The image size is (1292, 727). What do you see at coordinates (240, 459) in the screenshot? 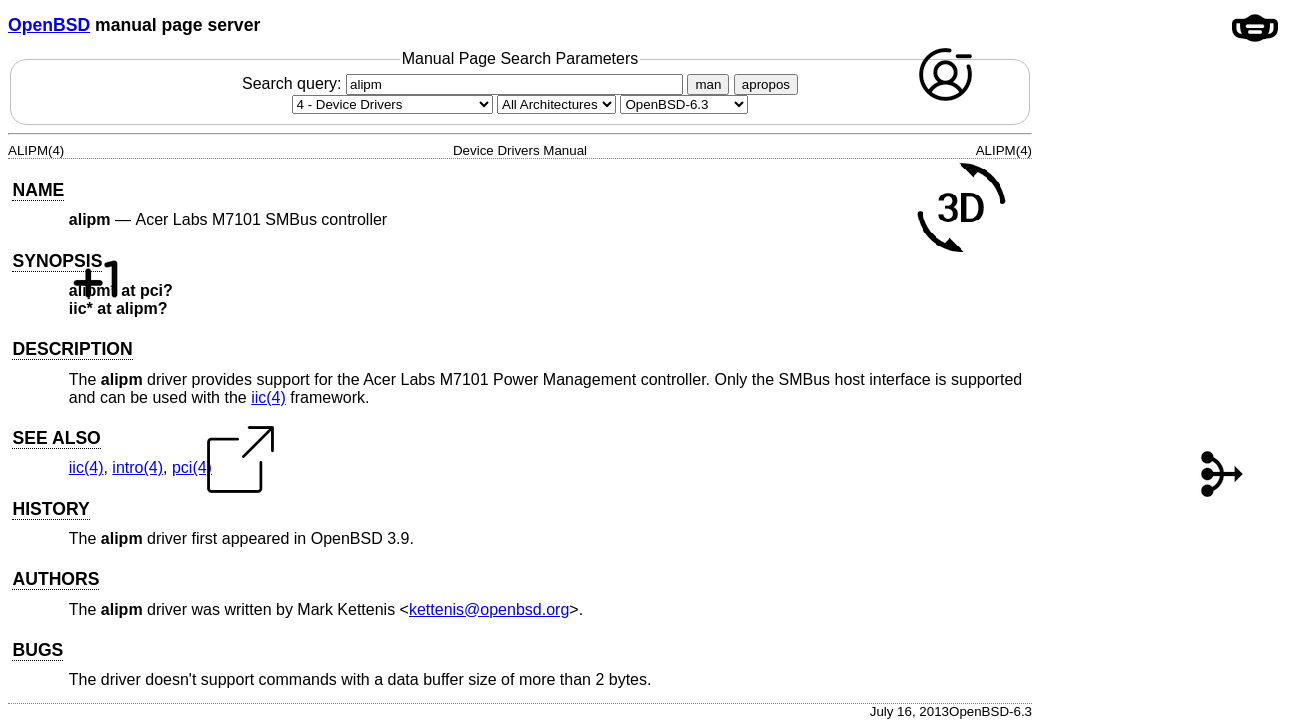
I see `open link in new window or tab` at bounding box center [240, 459].